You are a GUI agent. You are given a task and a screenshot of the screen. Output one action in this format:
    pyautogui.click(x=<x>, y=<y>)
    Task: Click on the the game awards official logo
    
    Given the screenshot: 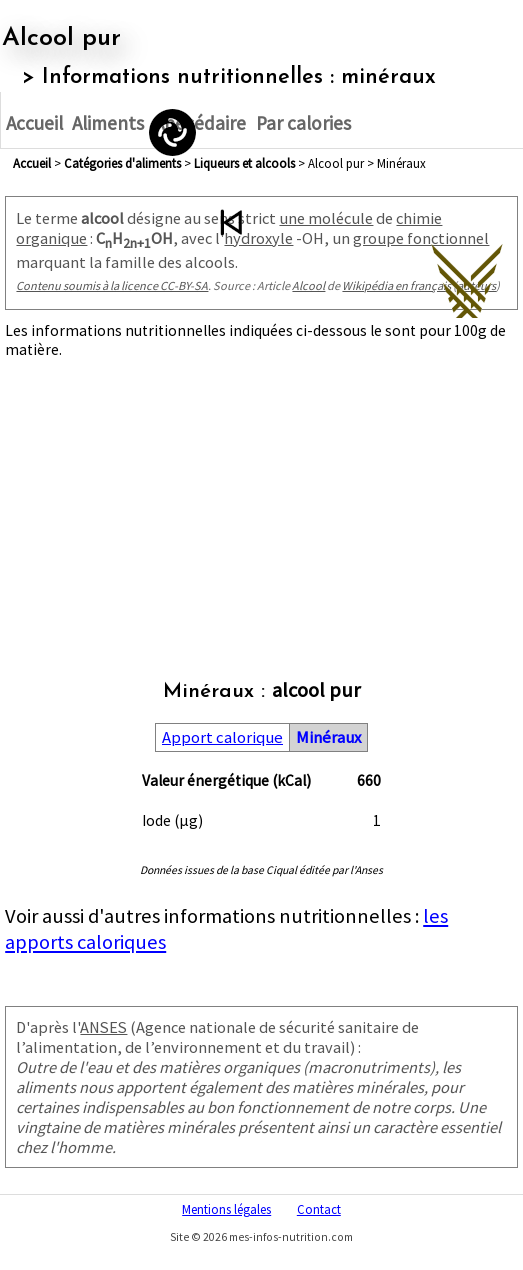 What is the action you would take?
    pyautogui.click(x=467, y=281)
    